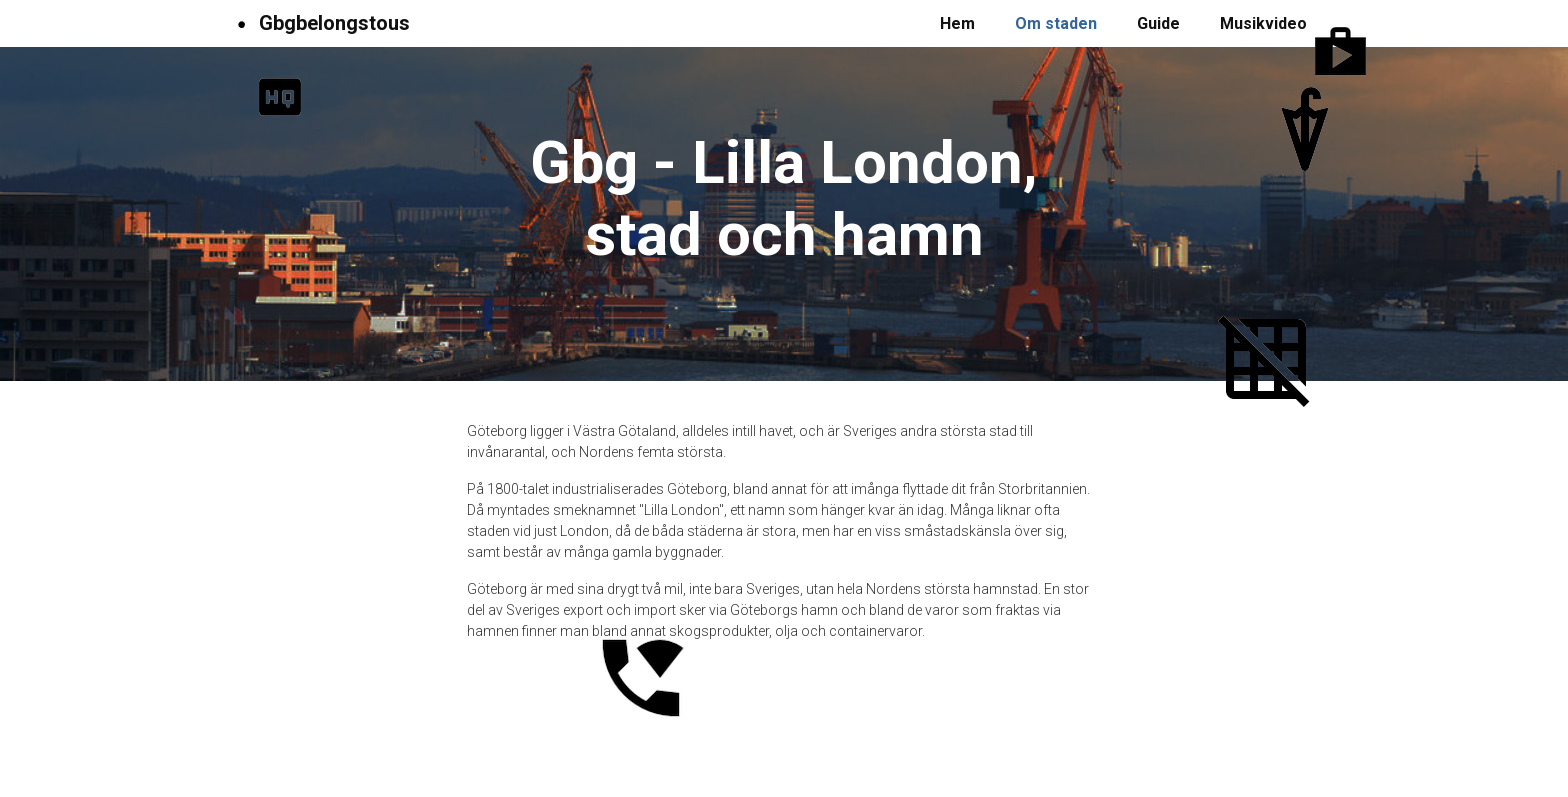  Describe the element at coordinates (1340, 52) in the screenshot. I see `open the app store or marketplace` at that location.